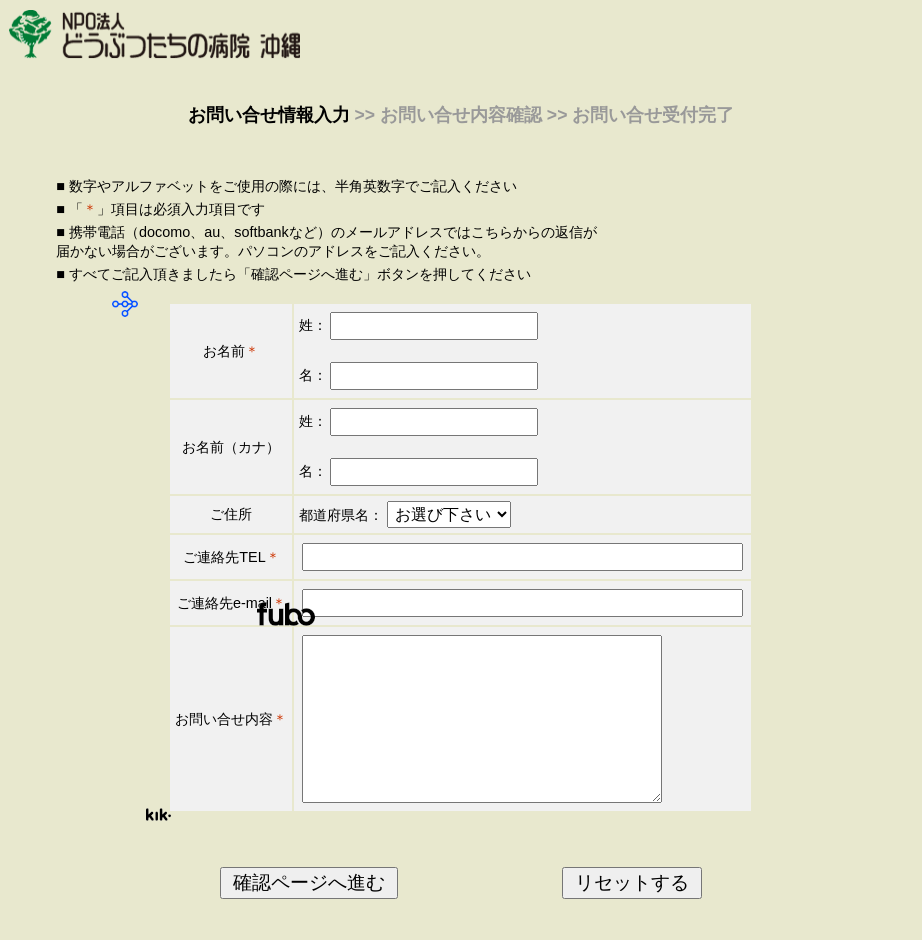 This screenshot has height=940, width=922. Describe the element at coordinates (286, 614) in the screenshot. I see `open the fuboTV streaming app` at that location.